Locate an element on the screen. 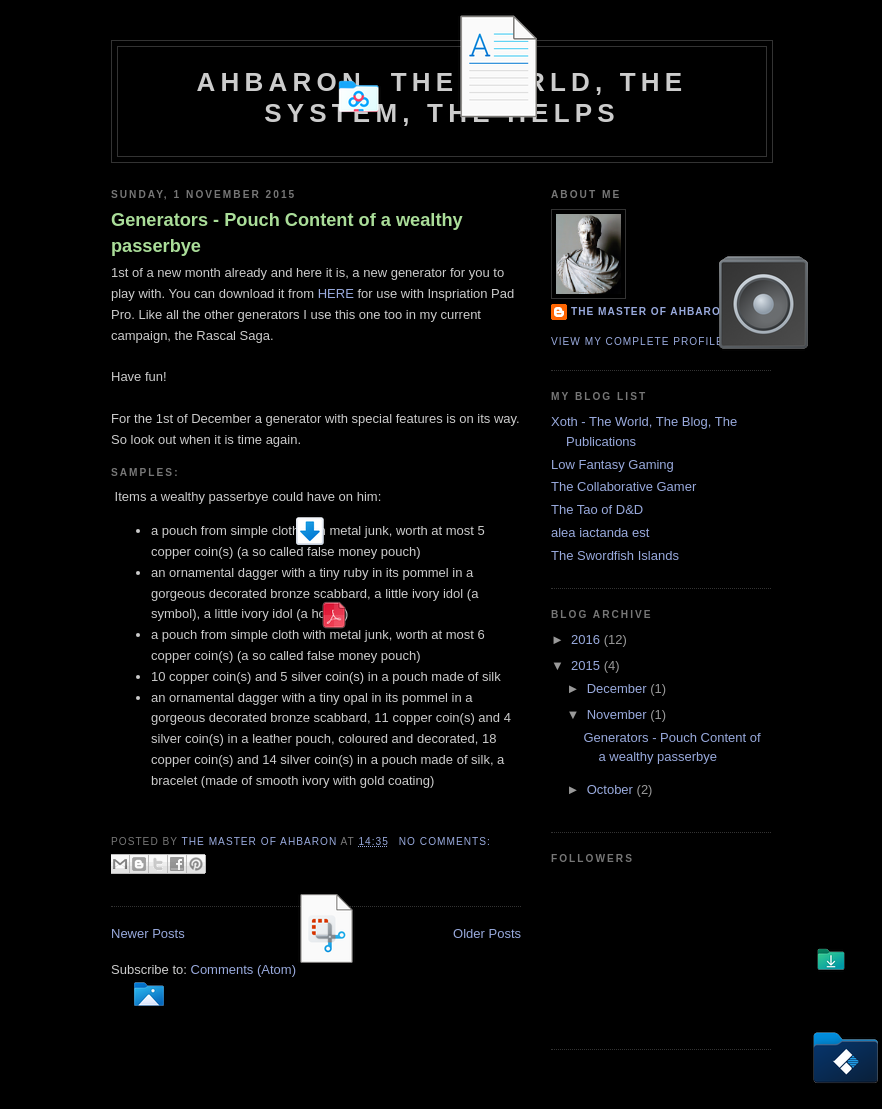 This screenshot has width=882, height=1109. open a text document or word processing file is located at coordinates (498, 66).